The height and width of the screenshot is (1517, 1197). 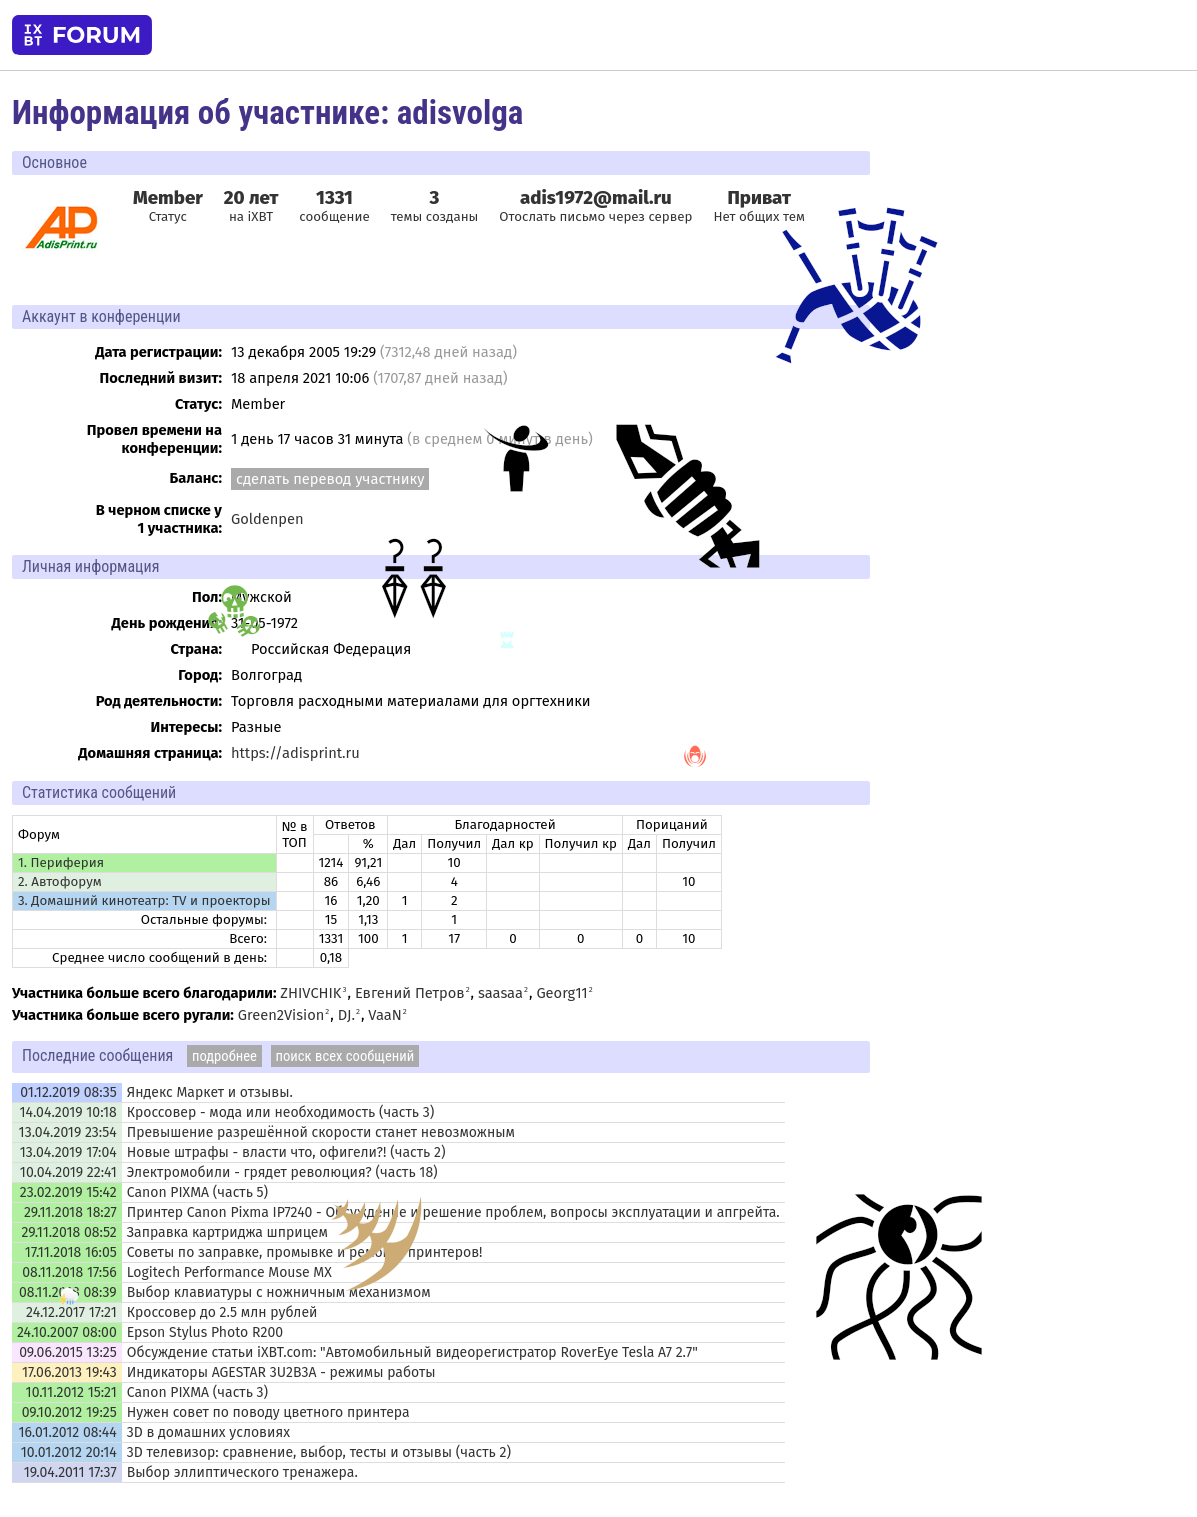 I want to click on select tentacle monster enemy type, so click(x=899, y=1277).